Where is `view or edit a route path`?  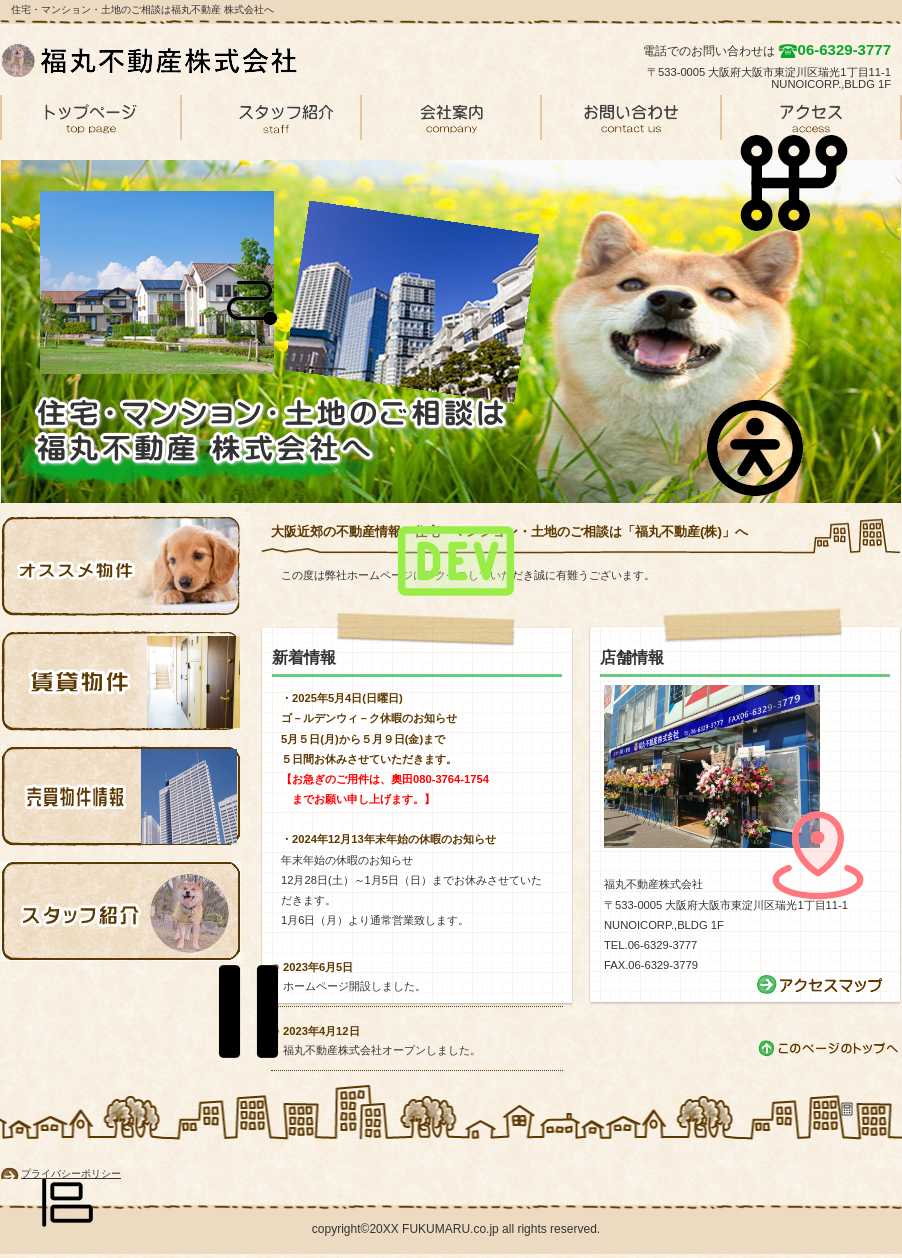 view or edit a route path is located at coordinates (252, 300).